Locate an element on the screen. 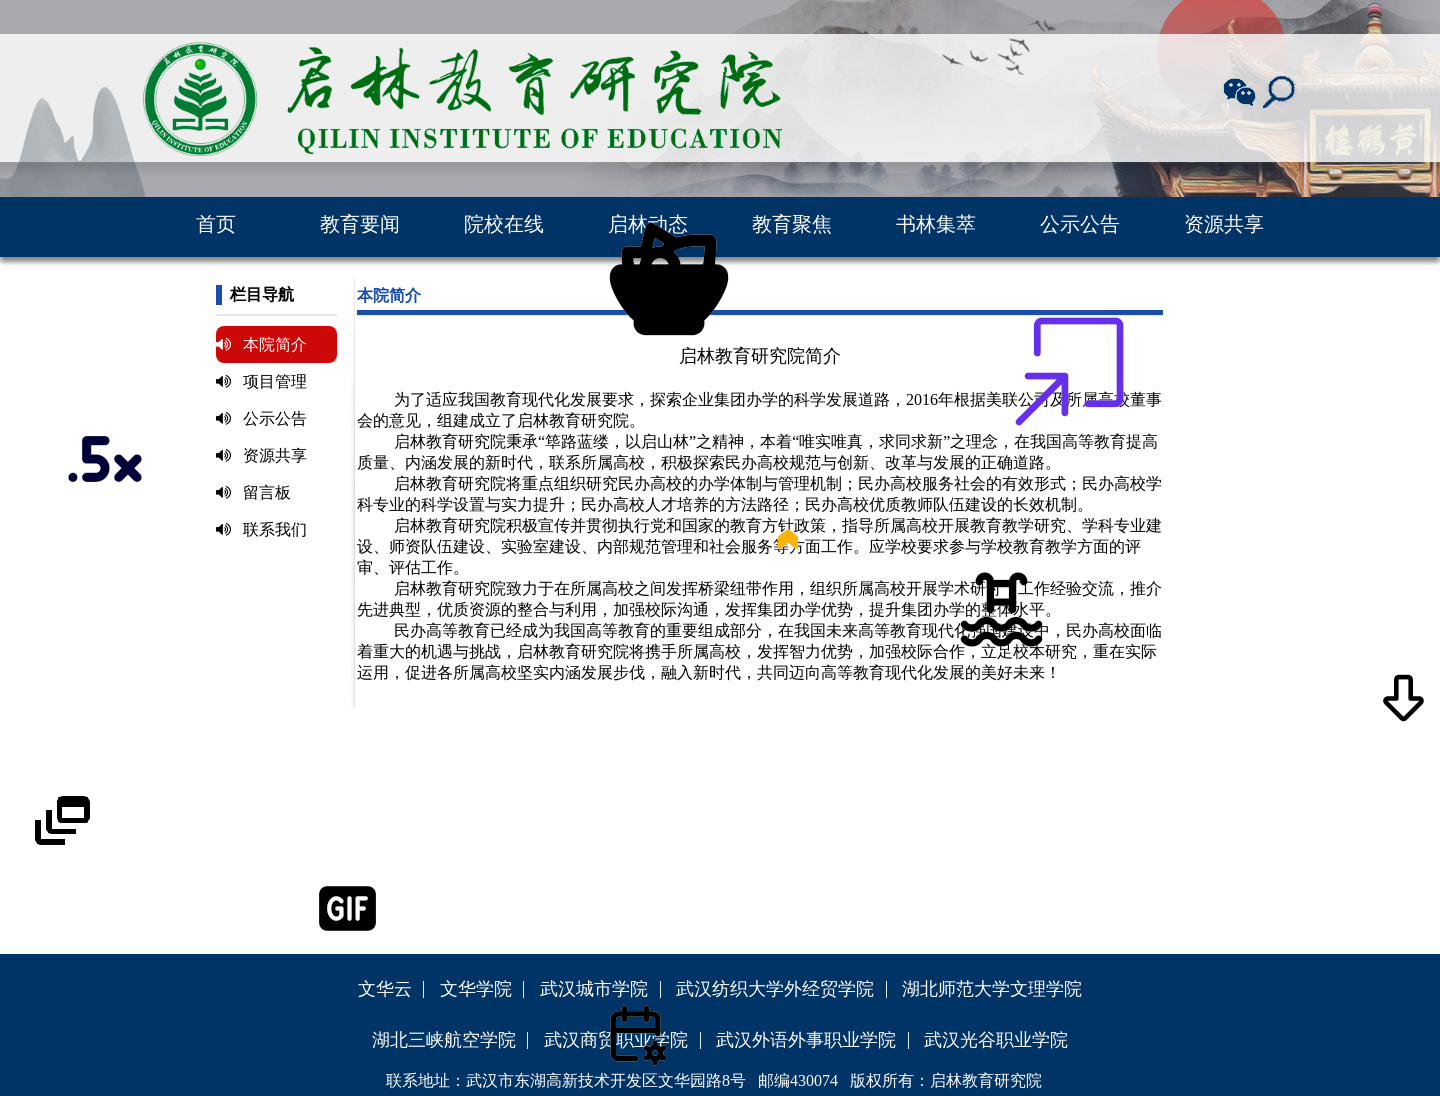  access calendar settings is located at coordinates (635, 1033).